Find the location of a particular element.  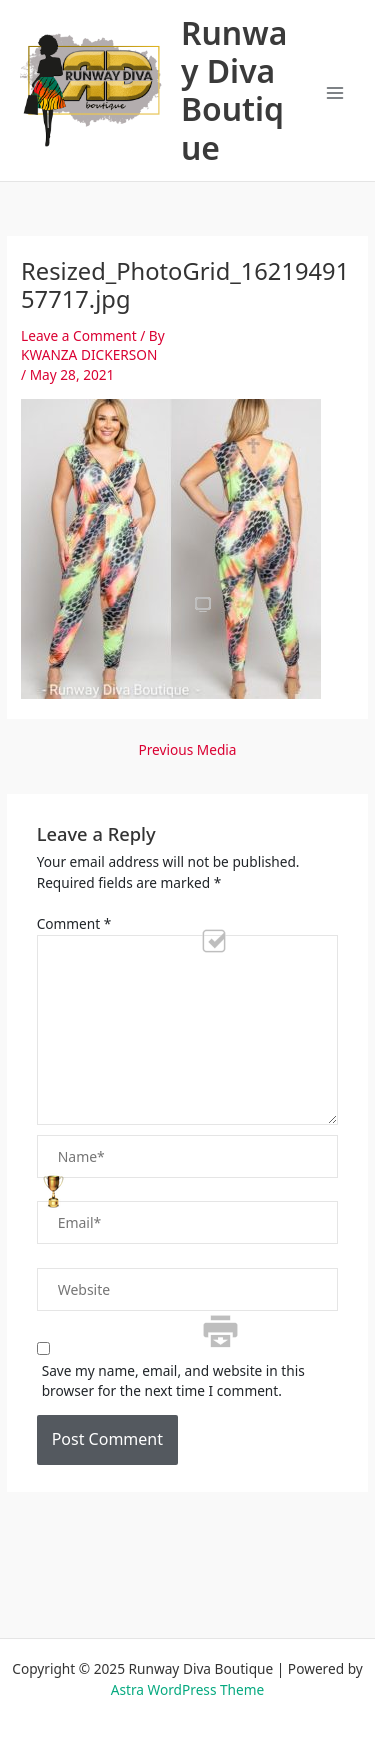

indicates a print job is in progress is located at coordinates (220, 1332).